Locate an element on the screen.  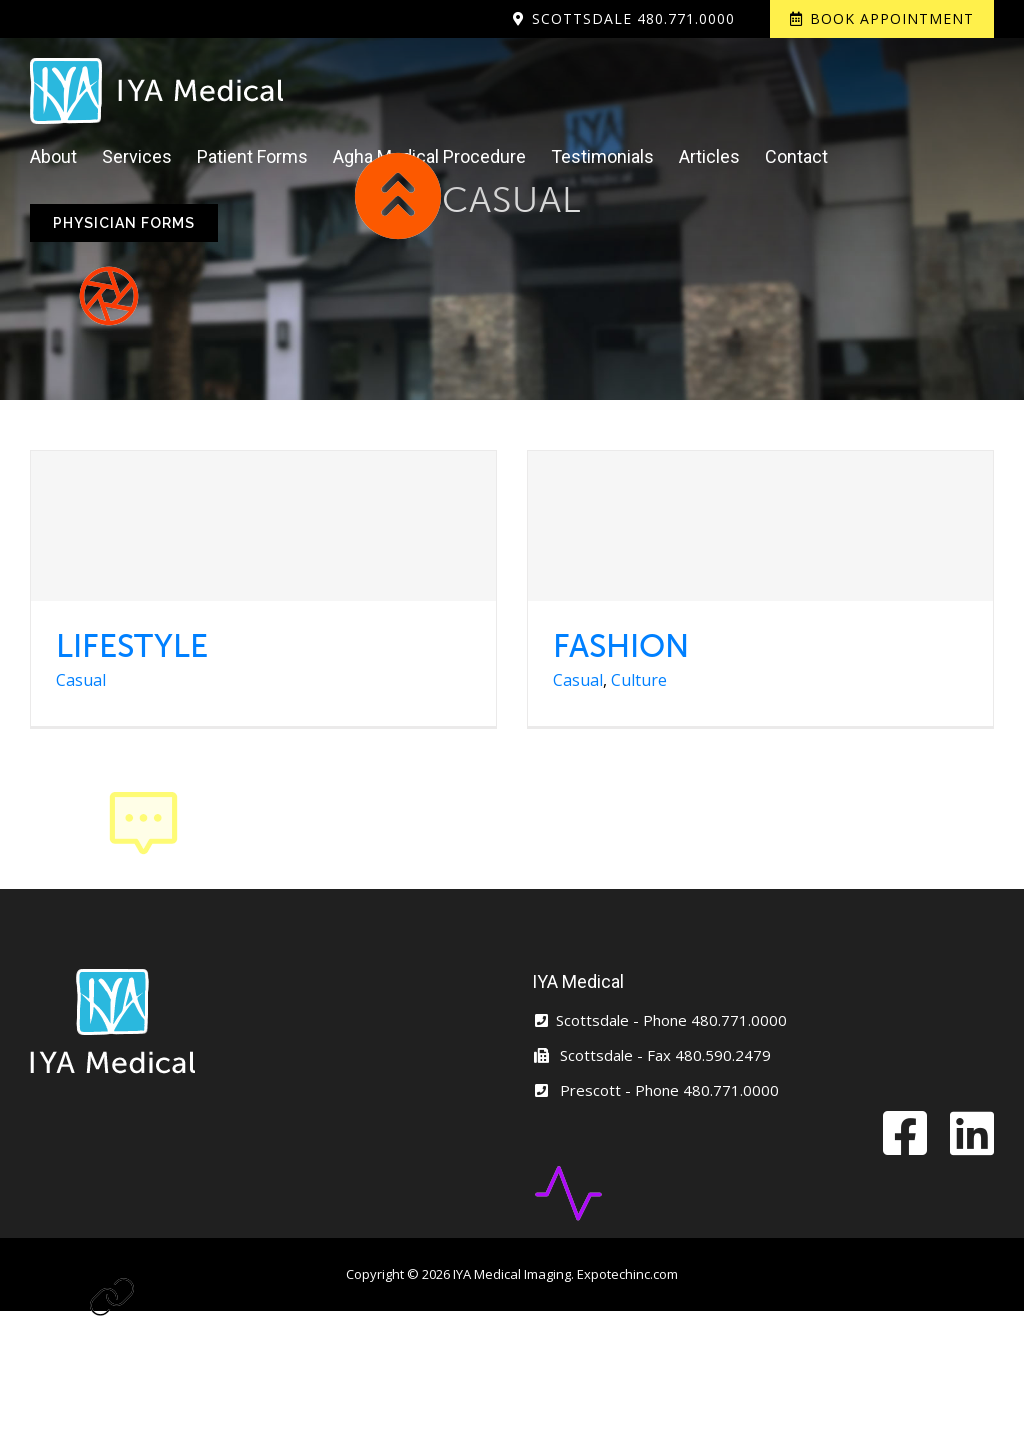
view health or heart rate data is located at coordinates (568, 1194).